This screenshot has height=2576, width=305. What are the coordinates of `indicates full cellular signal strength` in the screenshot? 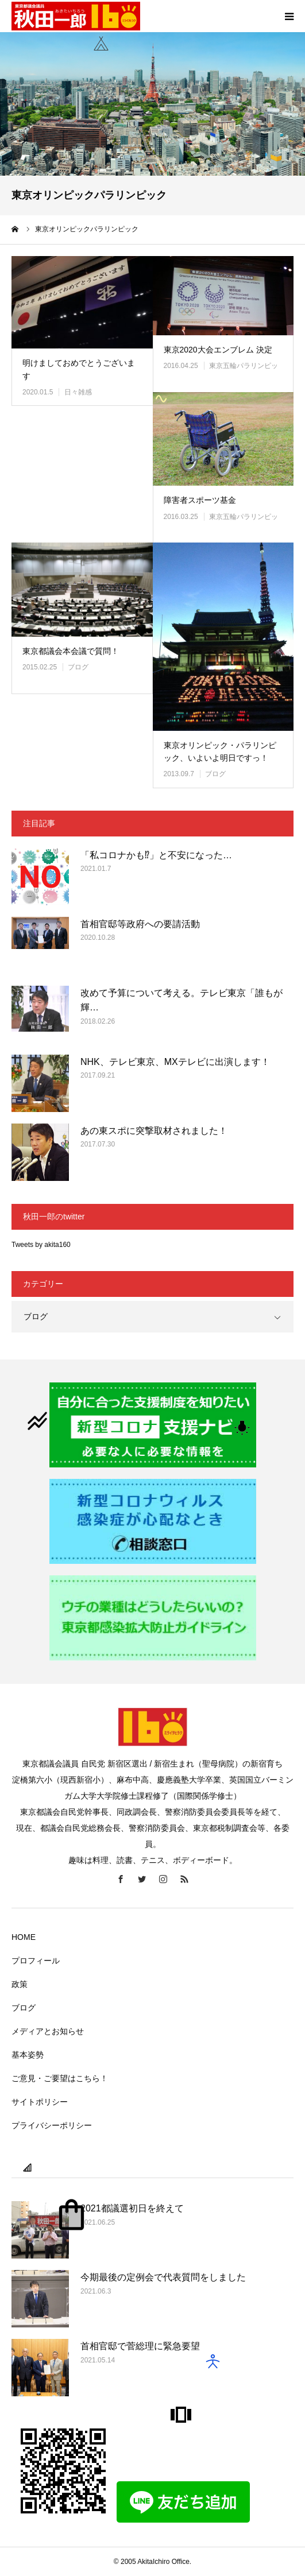 It's located at (27, 2167).